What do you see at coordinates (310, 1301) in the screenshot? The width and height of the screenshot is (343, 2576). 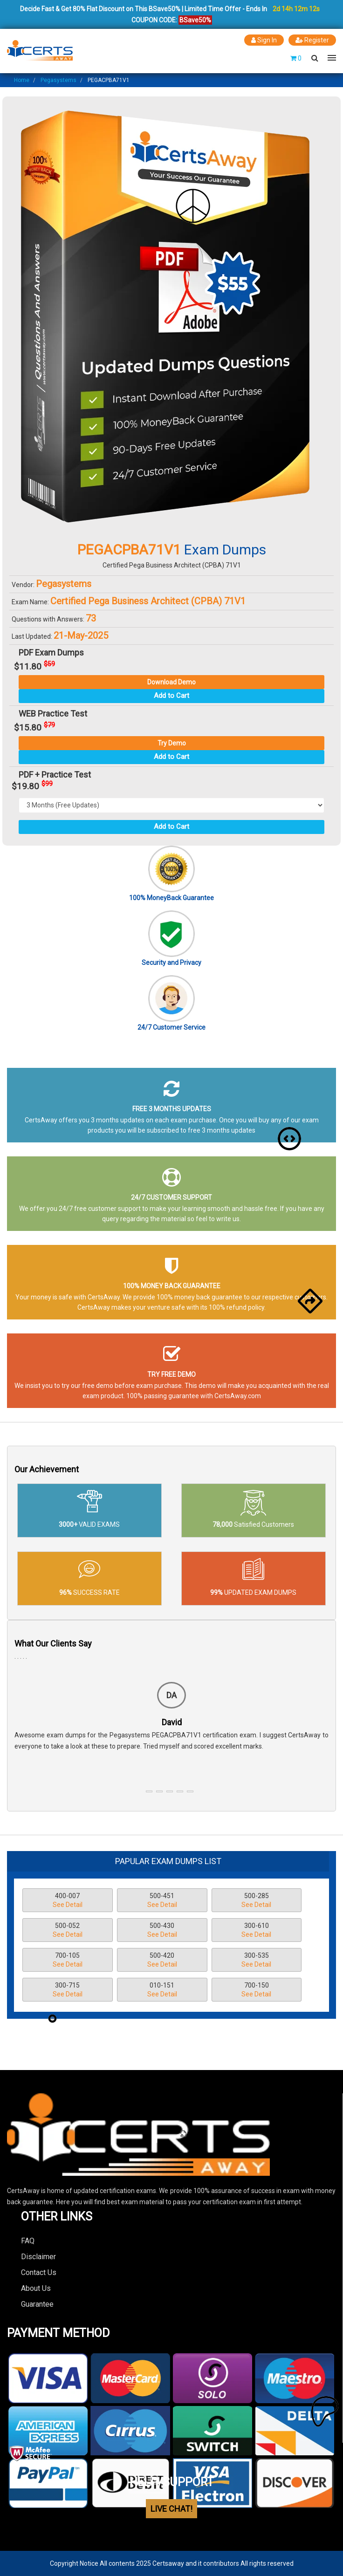 I see `indicates navigation or directional guidance` at bounding box center [310, 1301].